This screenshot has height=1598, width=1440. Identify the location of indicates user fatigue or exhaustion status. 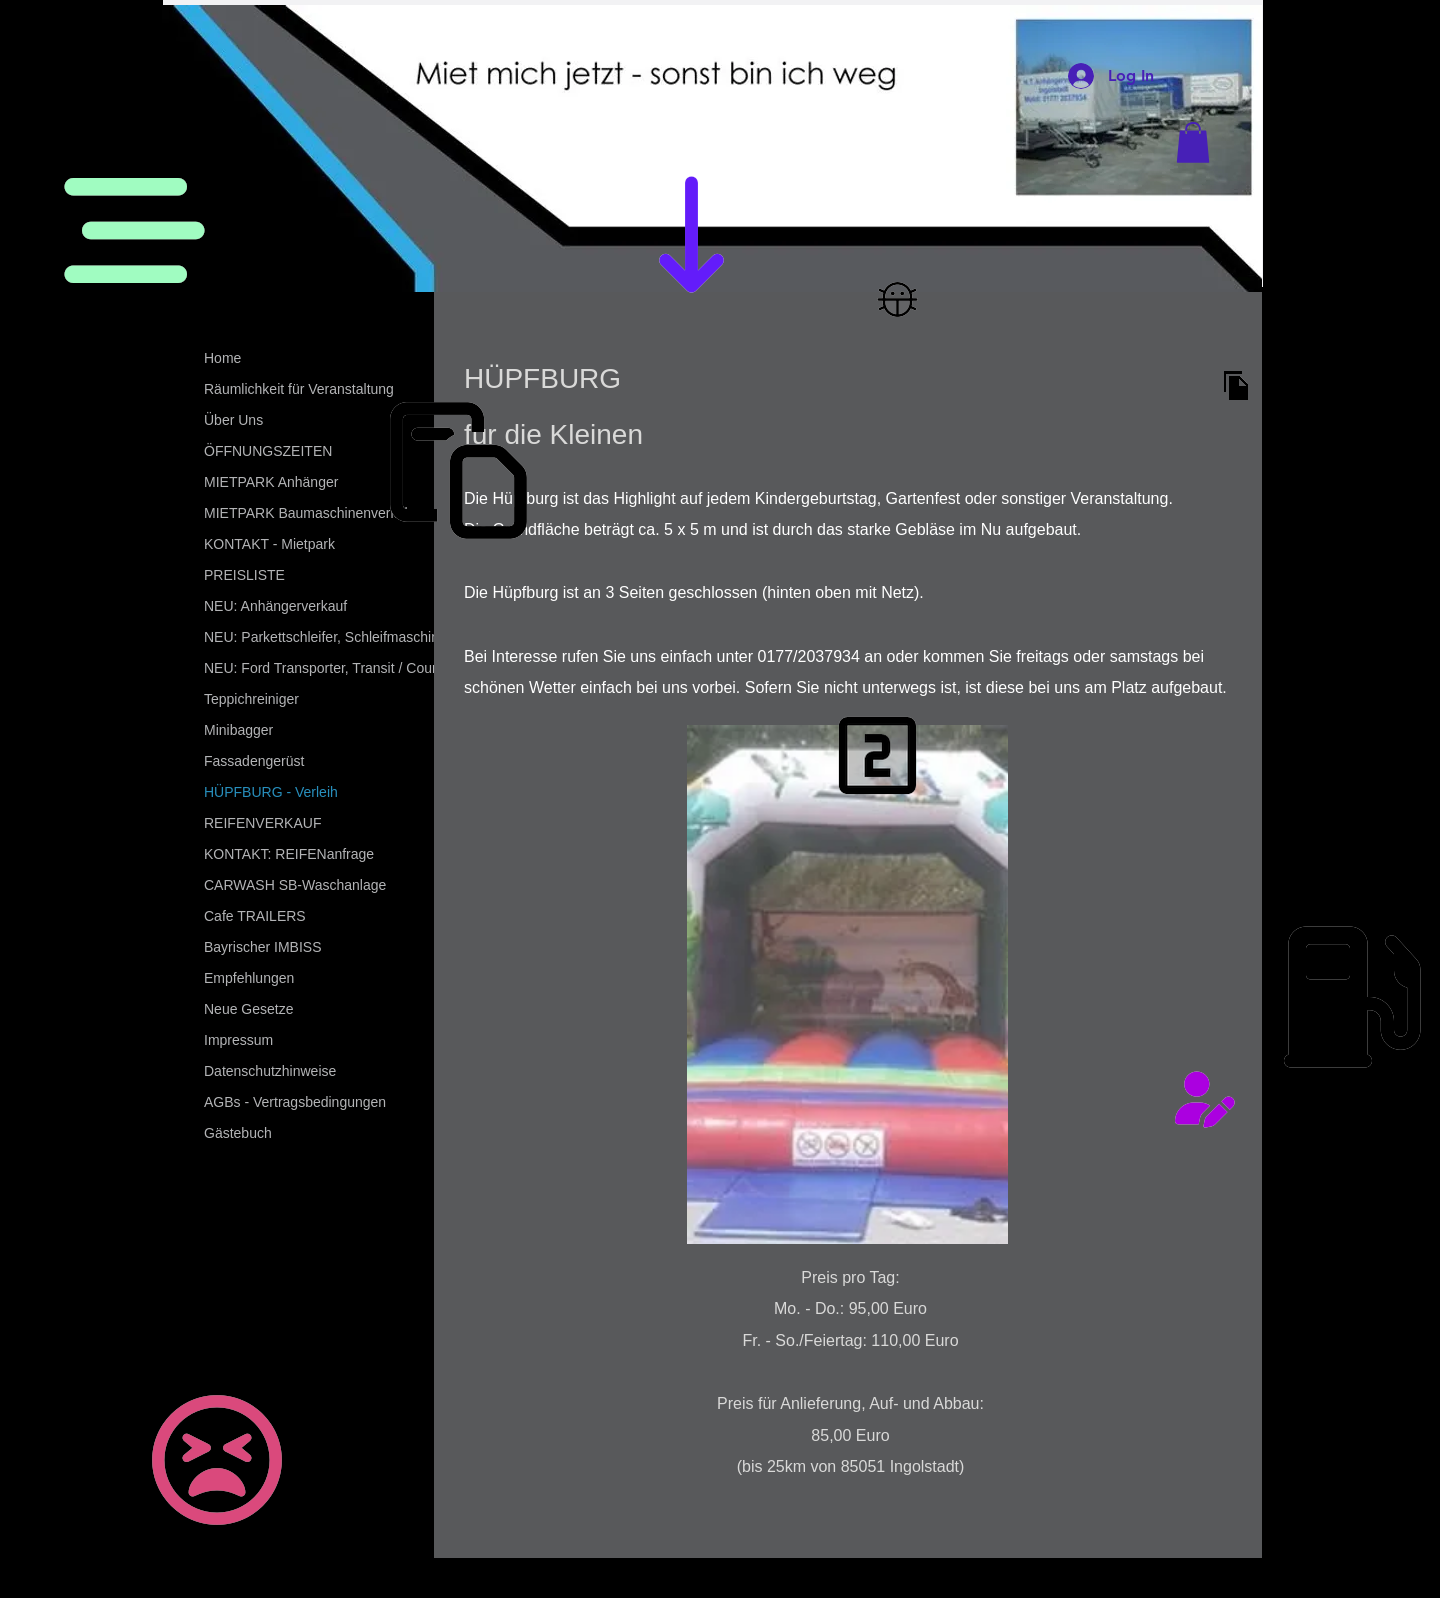
(217, 1460).